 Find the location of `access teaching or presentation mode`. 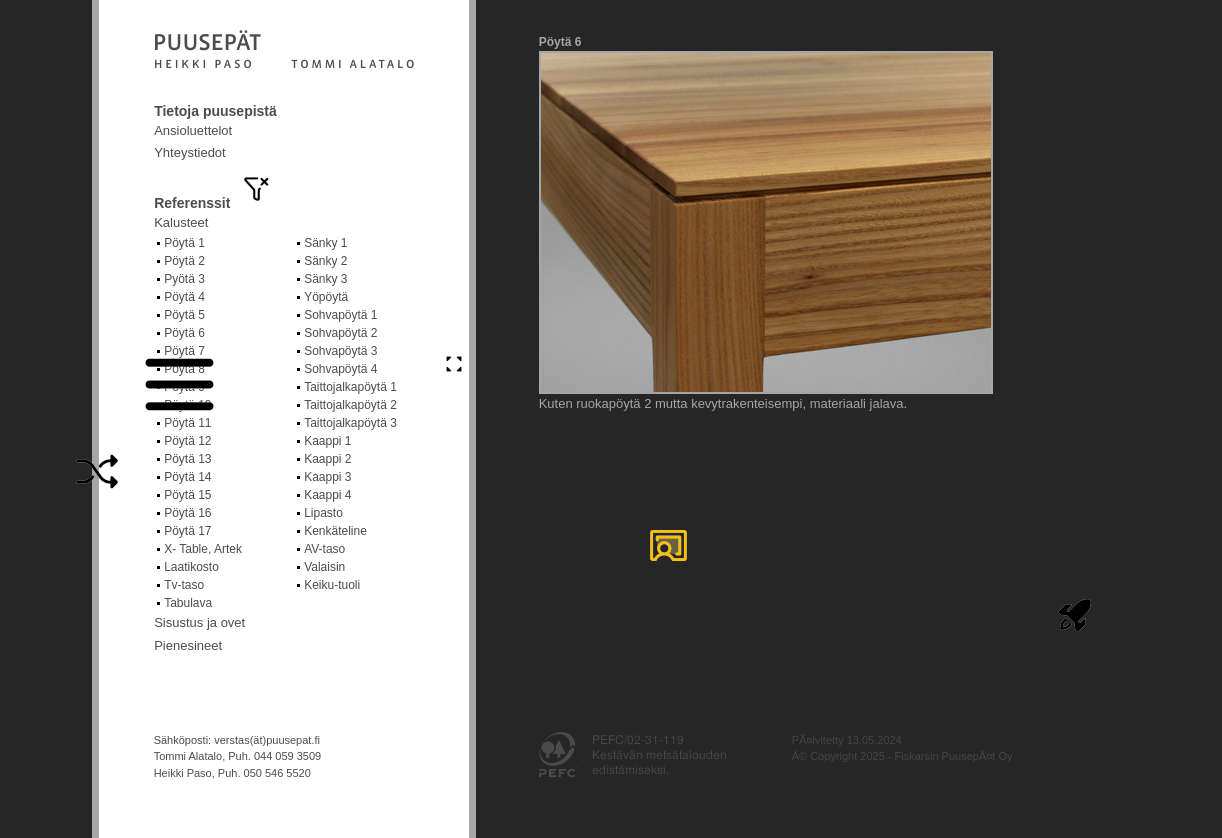

access teaching or presentation mode is located at coordinates (668, 545).